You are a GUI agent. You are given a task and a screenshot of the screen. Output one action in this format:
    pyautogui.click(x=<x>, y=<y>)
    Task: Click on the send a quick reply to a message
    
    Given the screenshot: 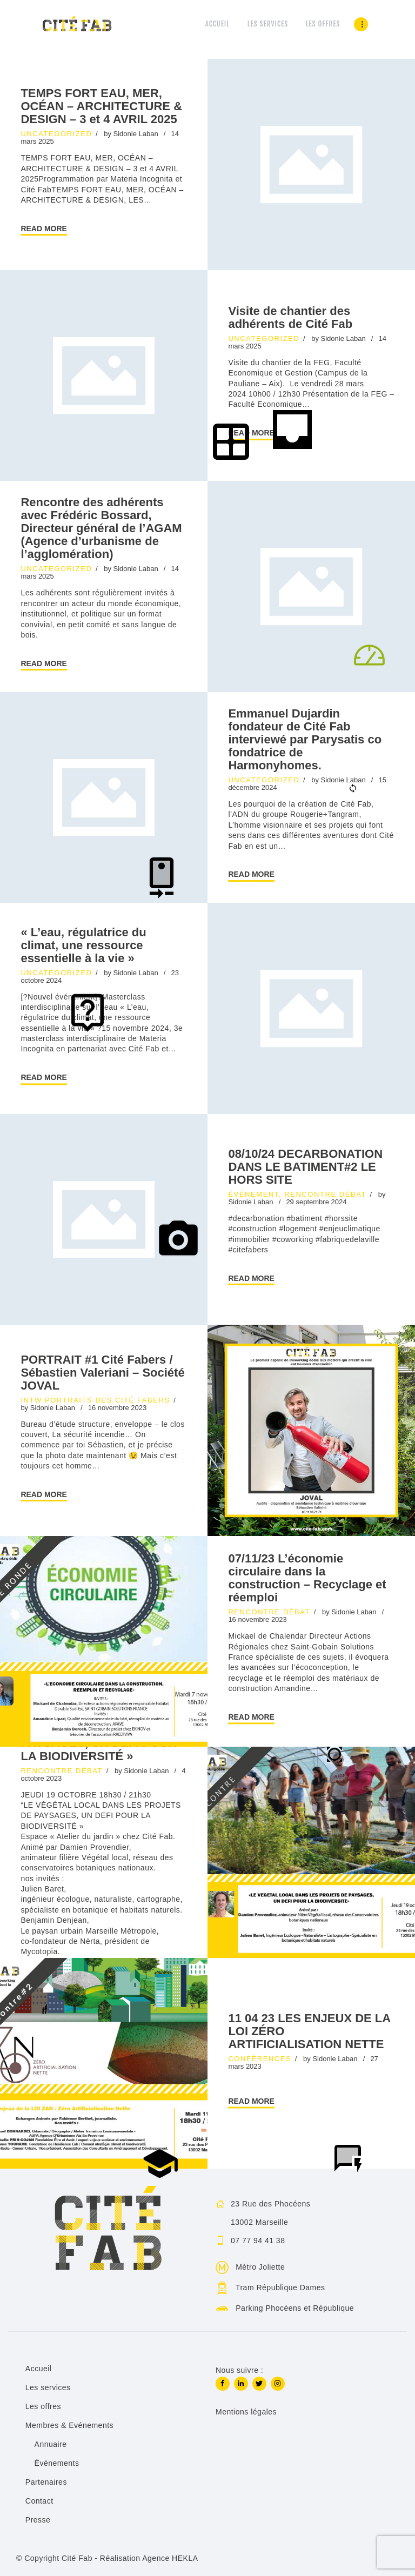 What is the action you would take?
    pyautogui.click(x=347, y=2158)
    